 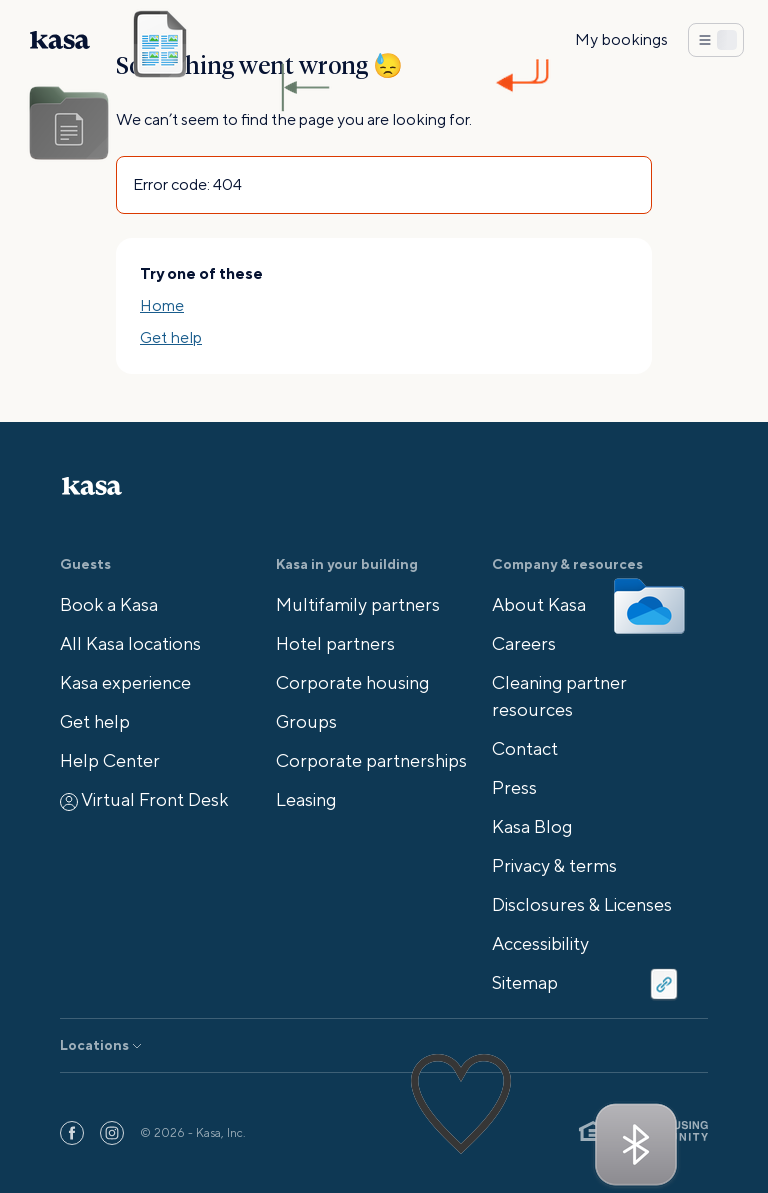 What do you see at coordinates (69, 123) in the screenshot?
I see `open your documents folder` at bounding box center [69, 123].